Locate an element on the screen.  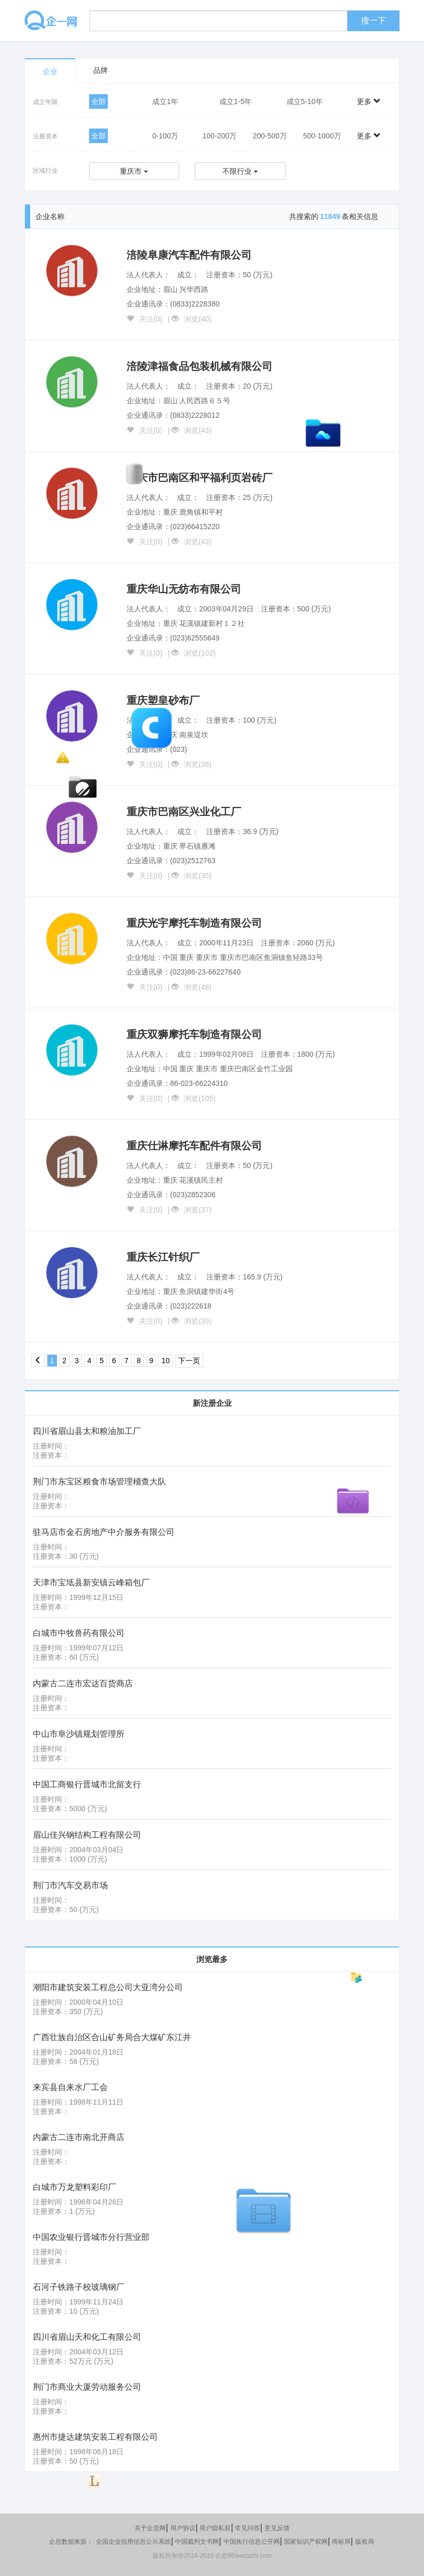
open the Cura 3D printing slicer application is located at coordinates (152, 728).